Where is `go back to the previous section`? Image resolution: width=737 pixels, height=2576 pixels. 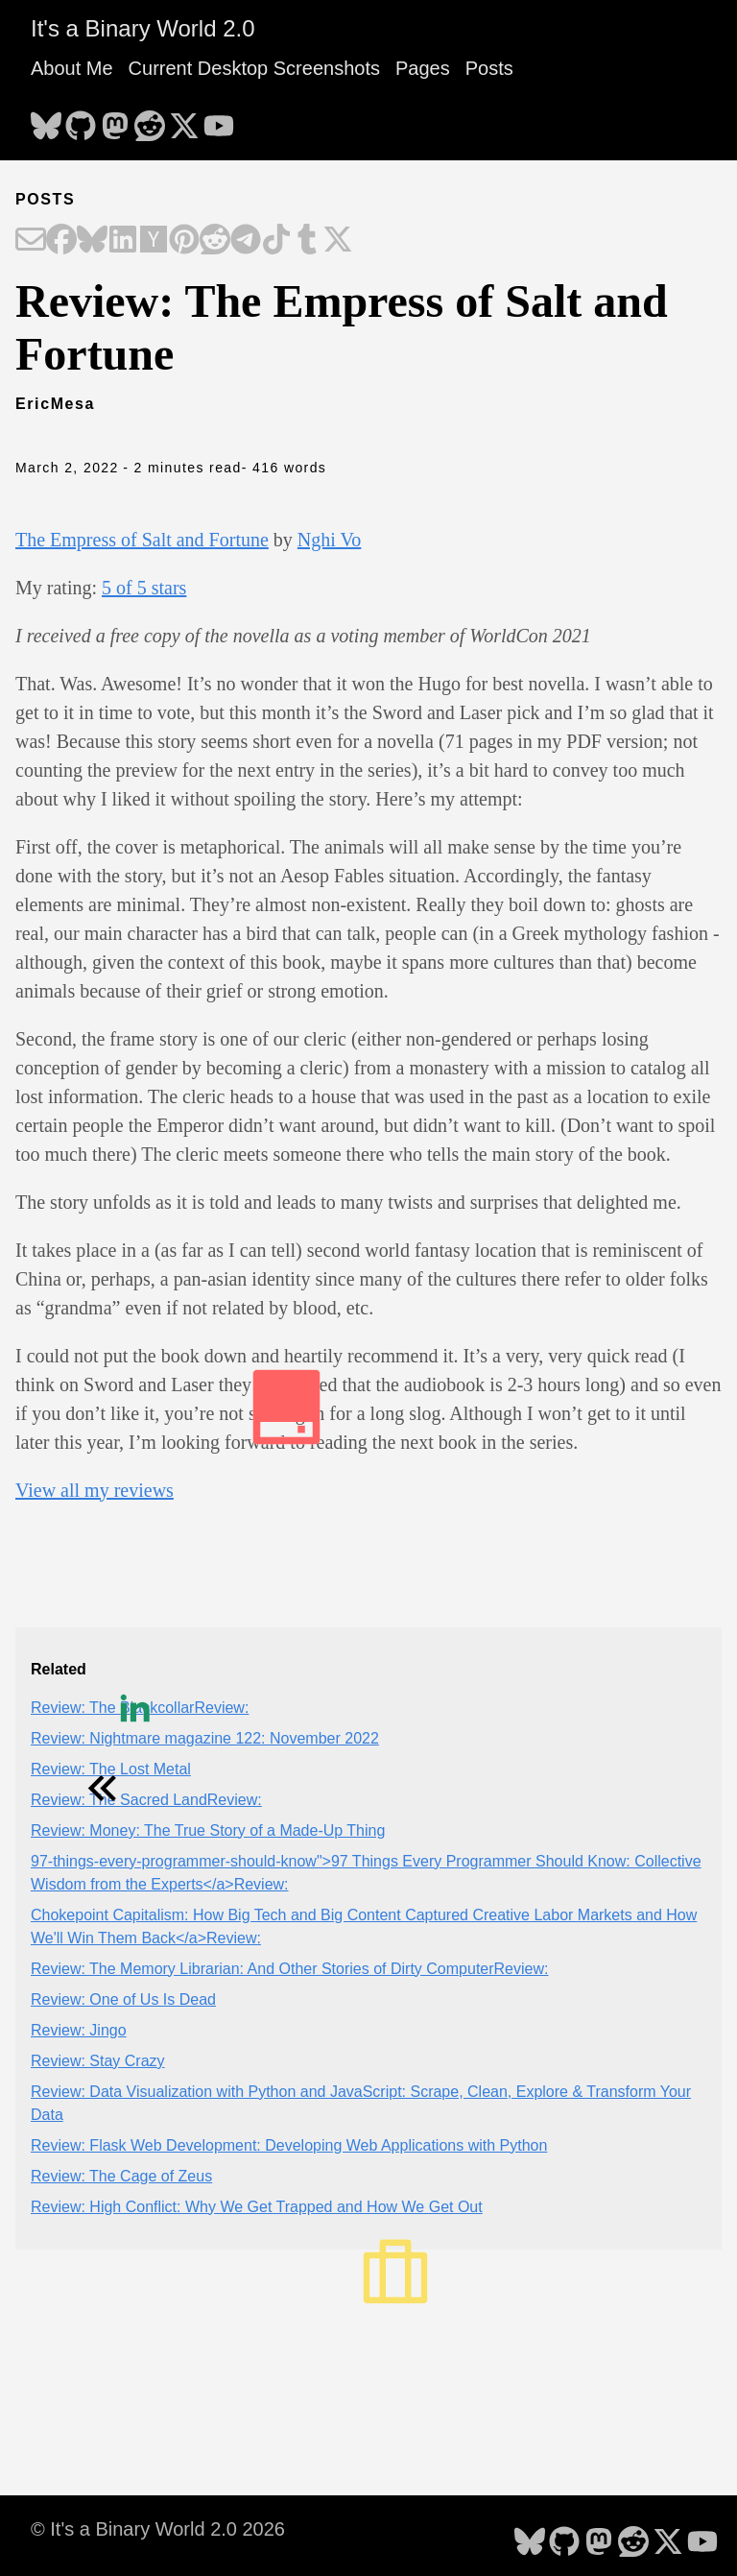 go back to the previous section is located at coordinates (103, 1788).